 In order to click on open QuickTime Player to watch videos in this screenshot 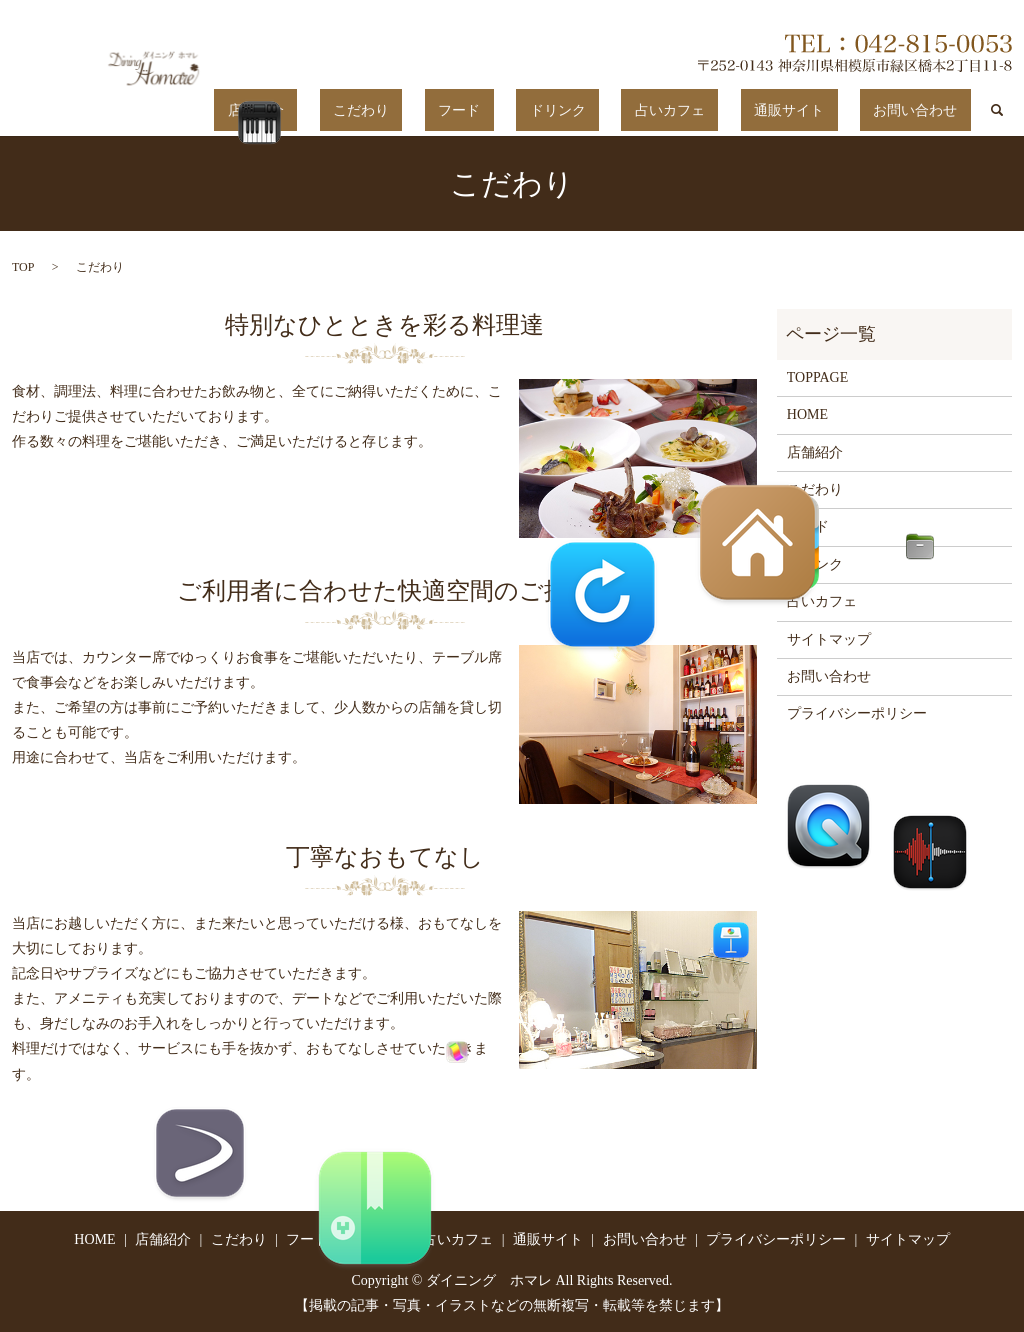, I will do `click(828, 825)`.